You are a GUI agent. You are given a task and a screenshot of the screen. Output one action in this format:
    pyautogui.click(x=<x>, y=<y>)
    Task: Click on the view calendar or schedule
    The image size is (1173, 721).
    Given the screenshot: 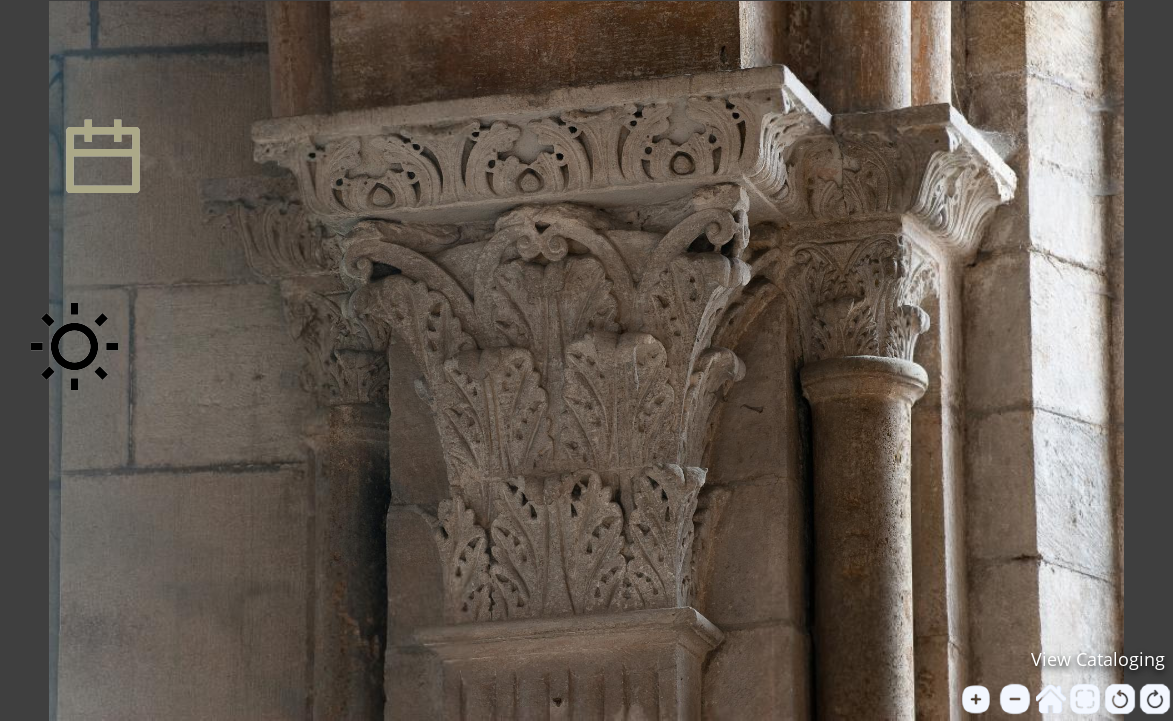 What is the action you would take?
    pyautogui.click(x=103, y=160)
    